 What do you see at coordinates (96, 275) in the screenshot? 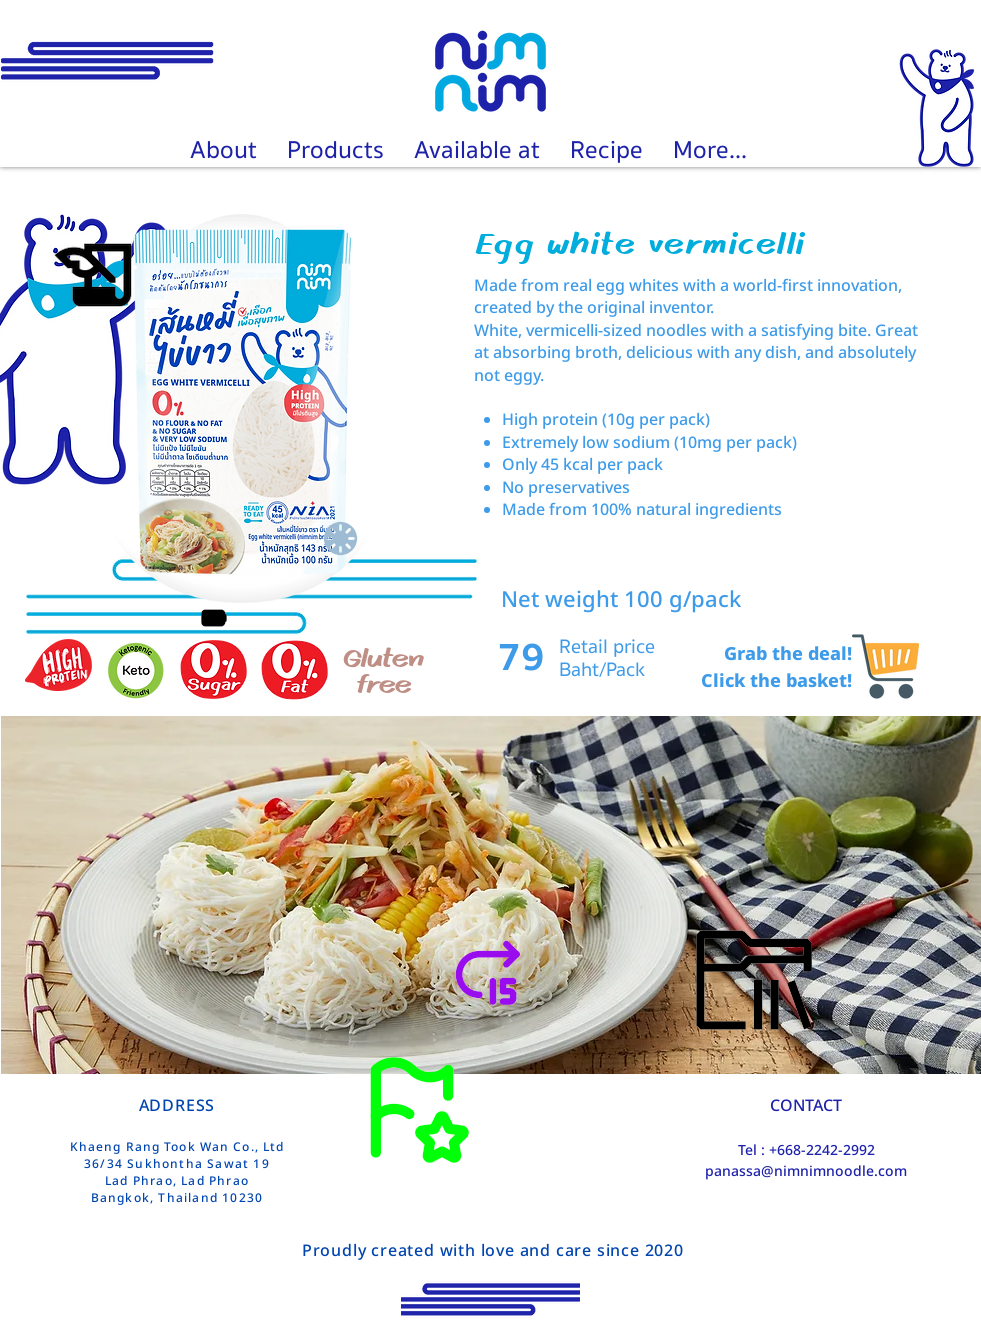
I see `access document history or revision log` at bounding box center [96, 275].